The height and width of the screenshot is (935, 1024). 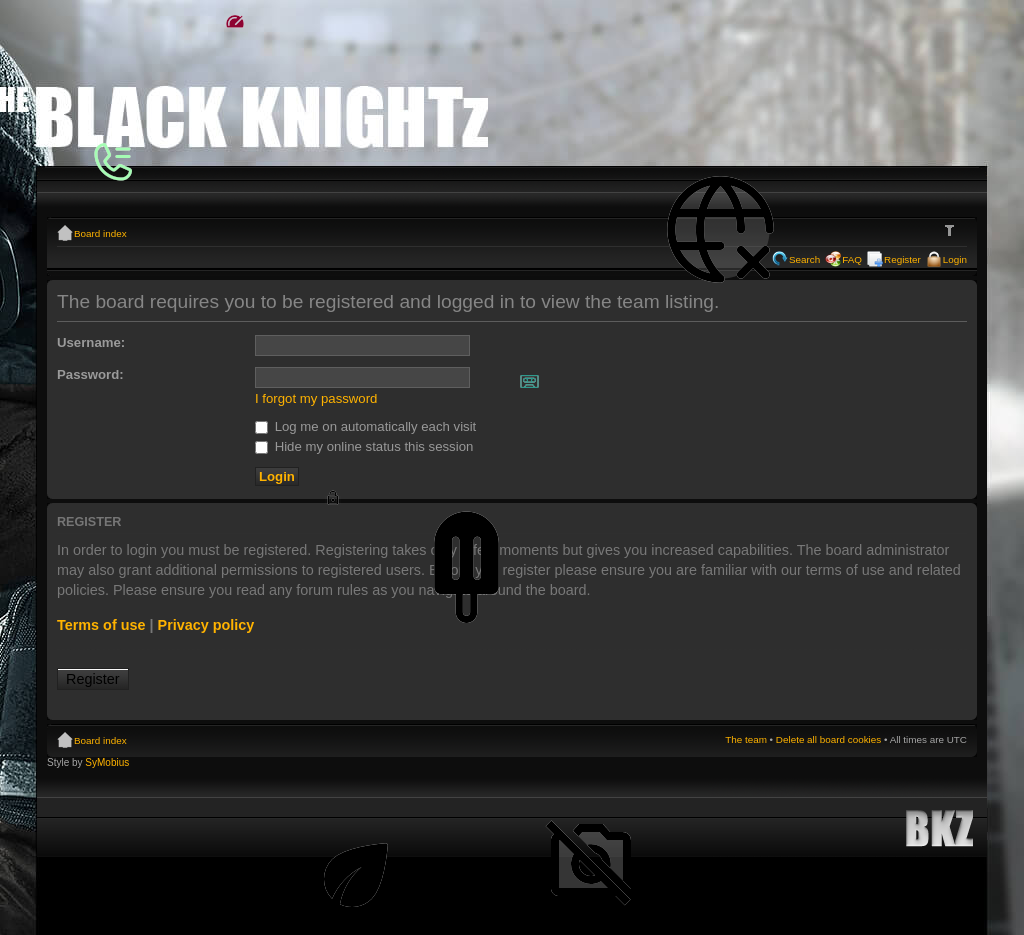 What do you see at coordinates (466, 565) in the screenshot?
I see `access summer treats or frozen desserts category` at bounding box center [466, 565].